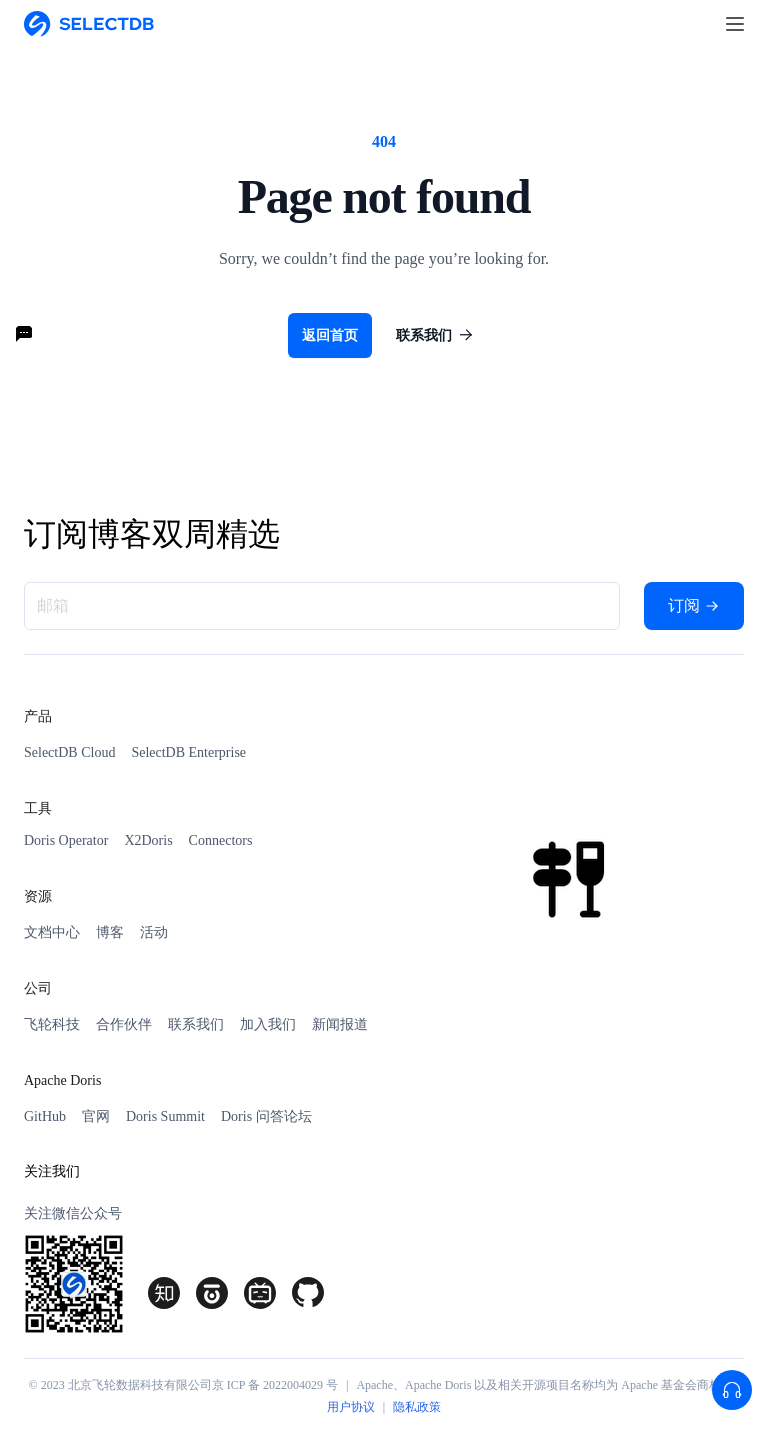 This screenshot has height=1442, width=768. I want to click on find tapas restaurants nearby, so click(569, 879).